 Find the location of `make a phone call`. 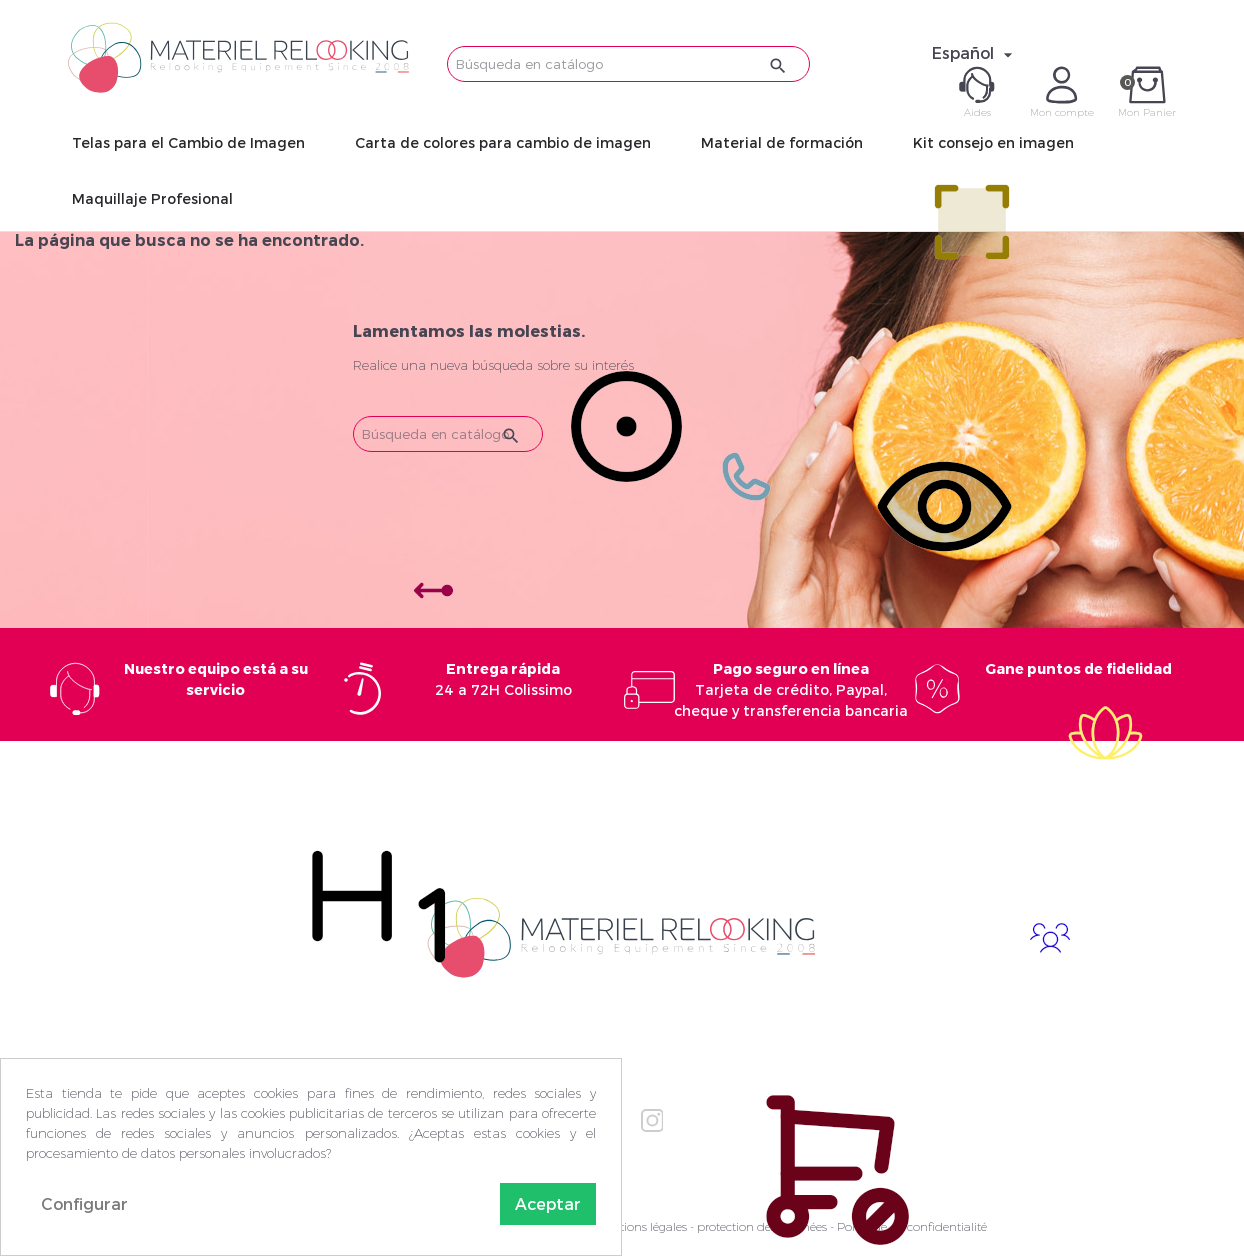

make a phone call is located at coordinates (745, 477).